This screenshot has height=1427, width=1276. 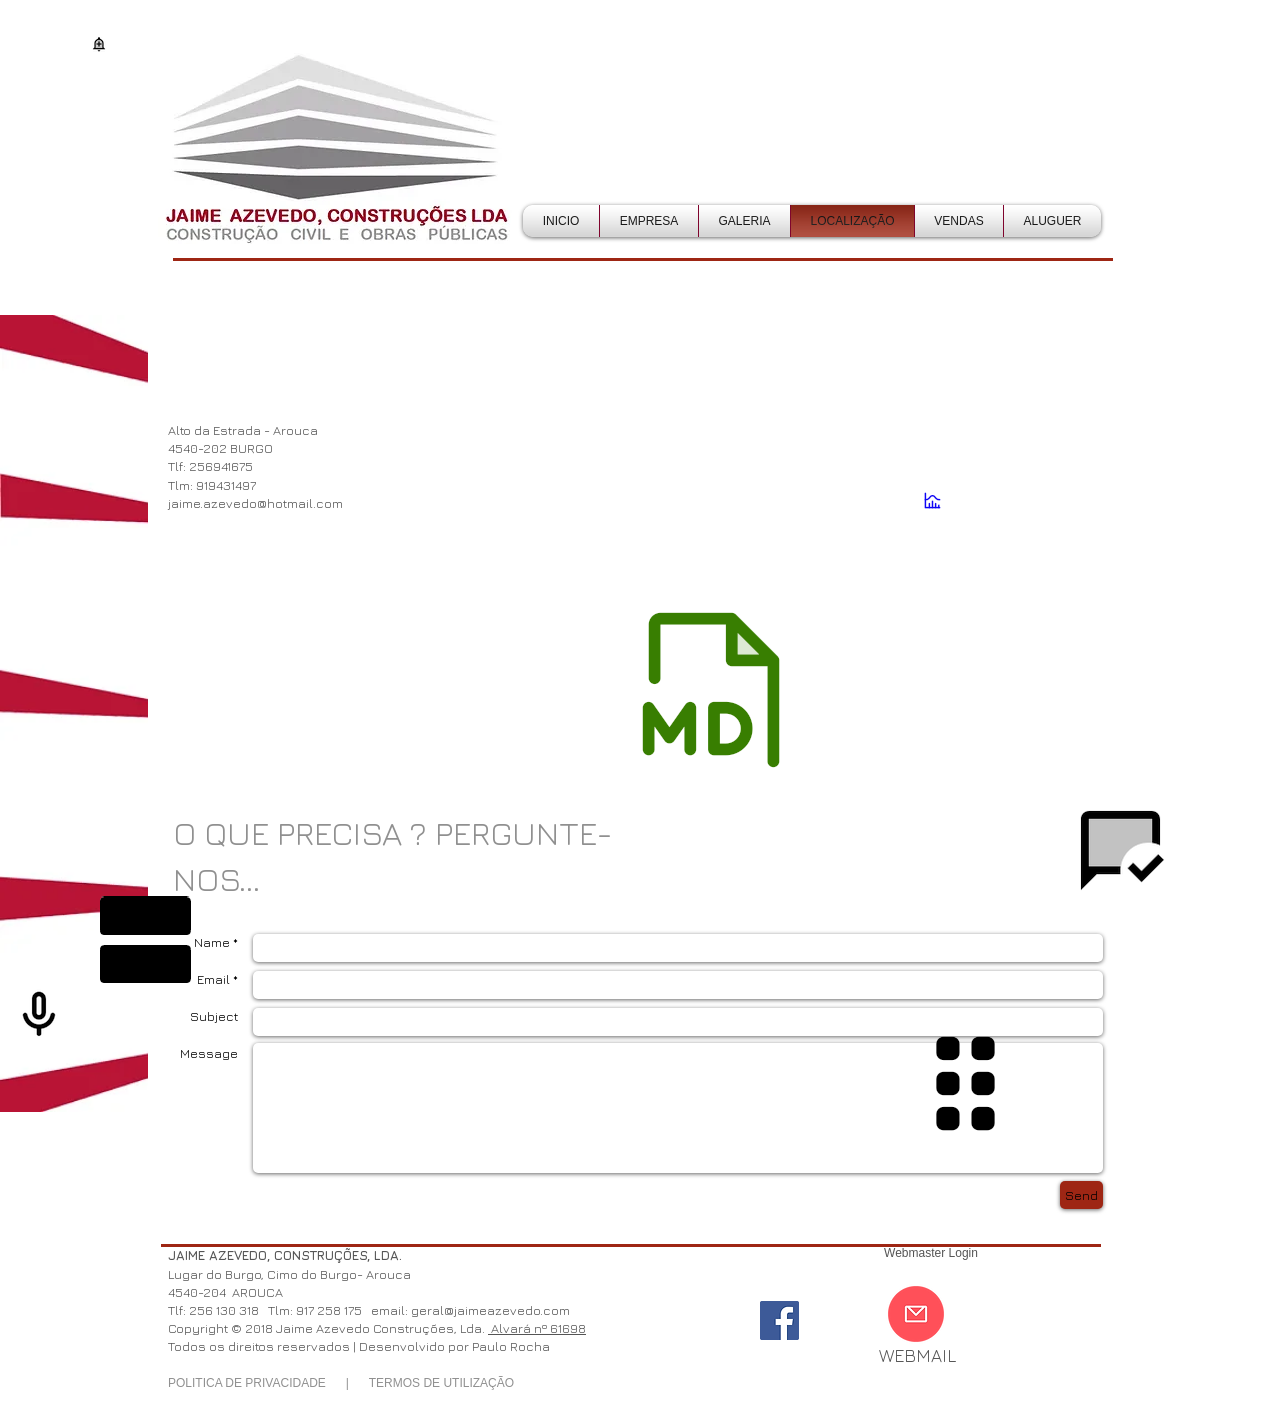 I want to click on view agenda or list layout, so click(x=148, y=940).